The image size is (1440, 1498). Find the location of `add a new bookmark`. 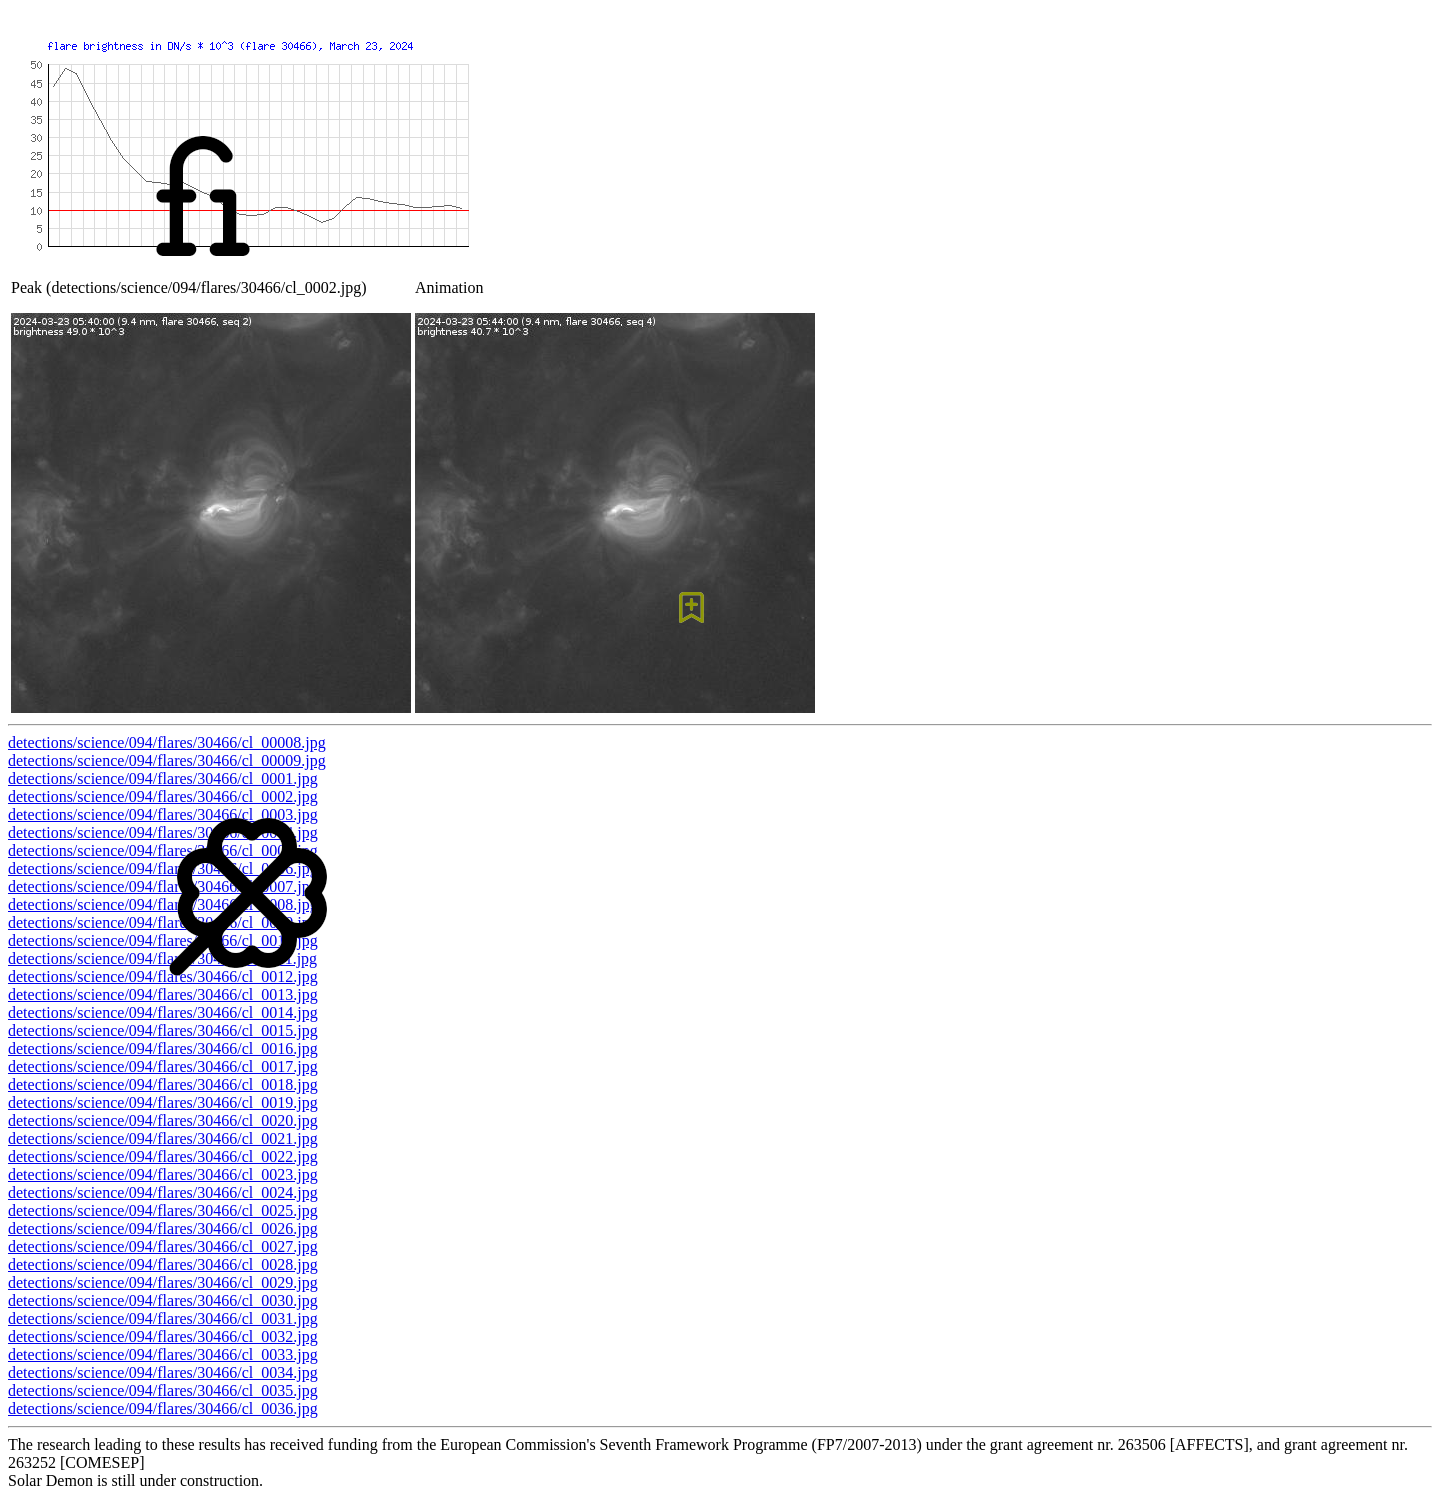

add a new bookmark is located at coordinates (691, 607).